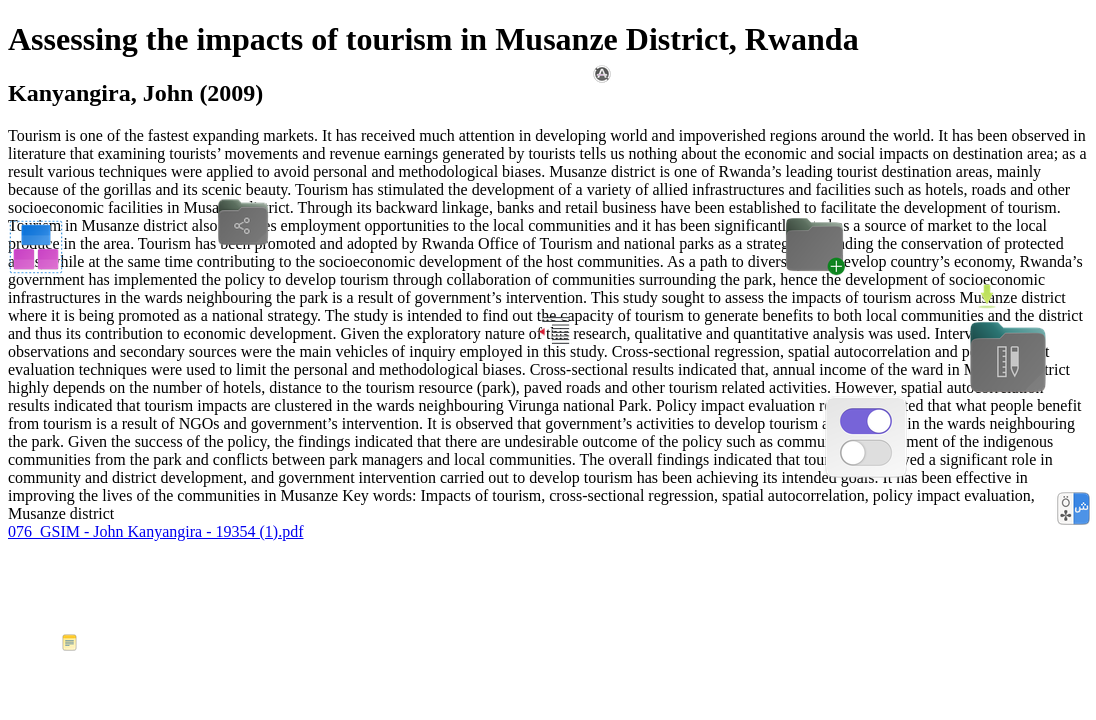 The image size is (1096, 720). Describe the element at coordinates (1008, 357) in the screenshot. I see `open templates folder` at that location.